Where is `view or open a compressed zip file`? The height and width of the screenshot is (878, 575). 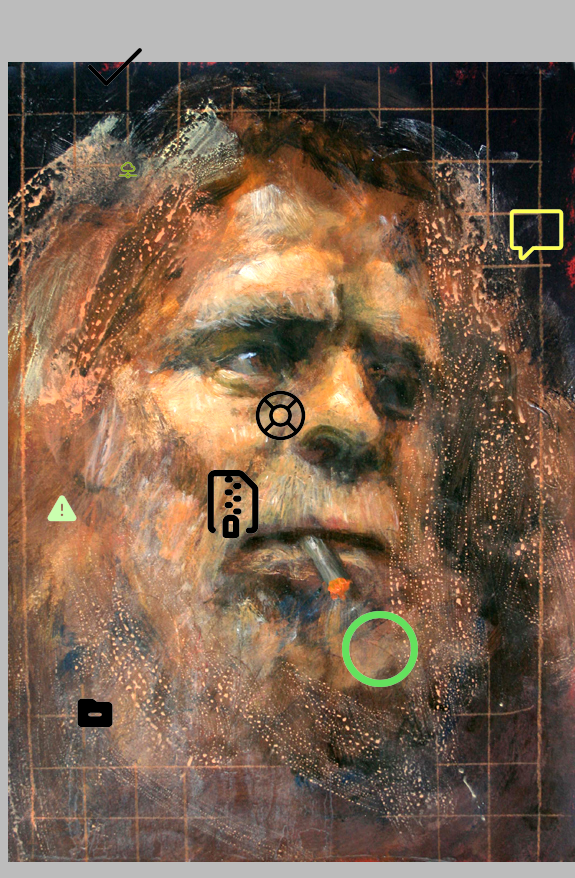 view or open a compressed zip file is located at coordinates (233, 504).